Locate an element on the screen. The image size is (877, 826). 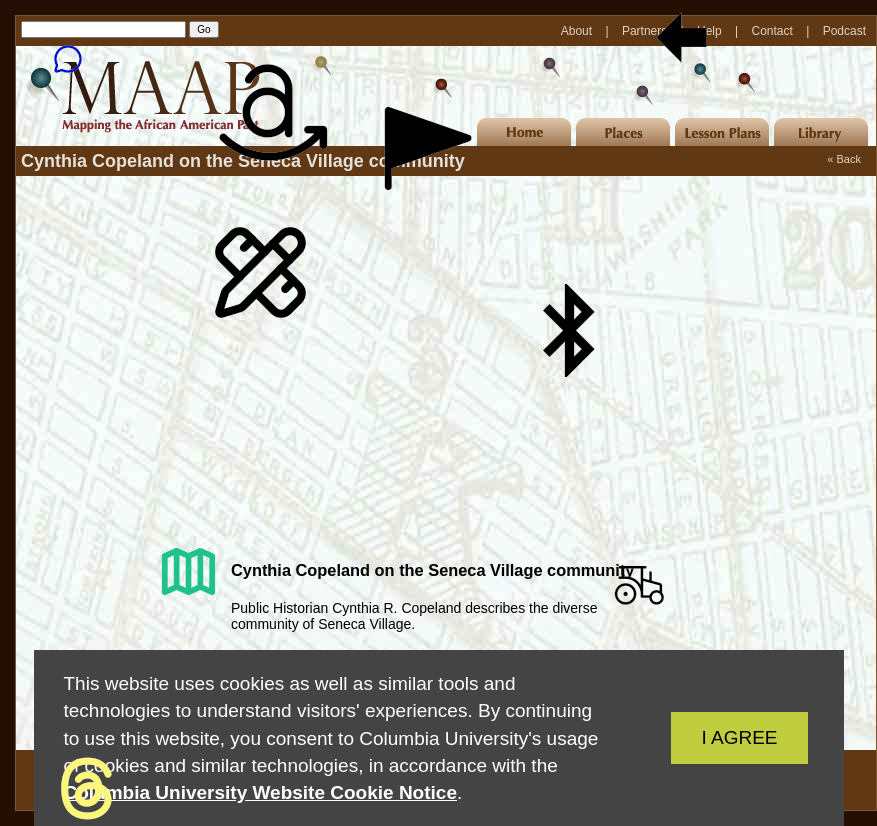
access design or editing tools is located at coordinates (260, 272).